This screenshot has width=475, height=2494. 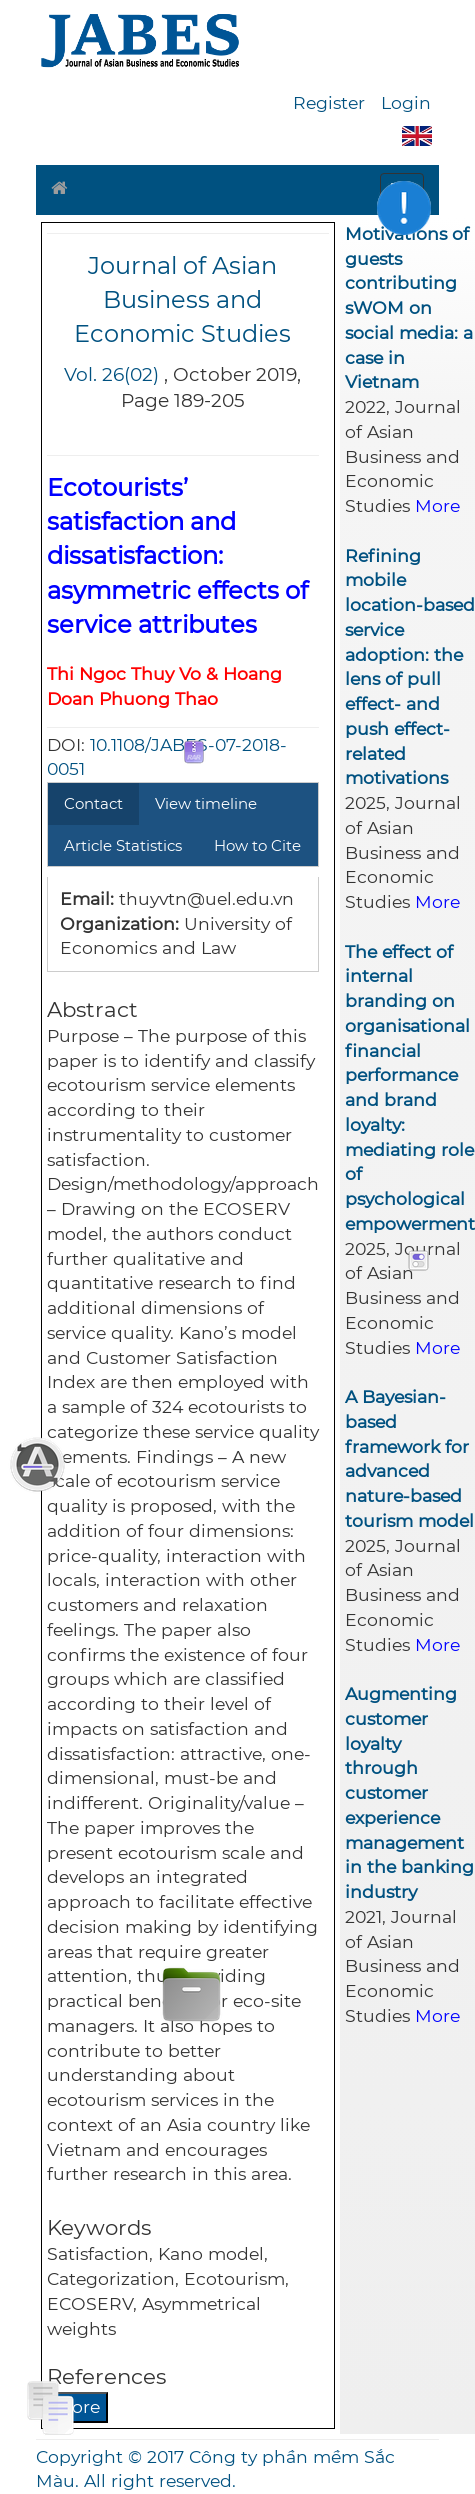 I want to click on open system settings or preferences, so click(x=418, y=1260).